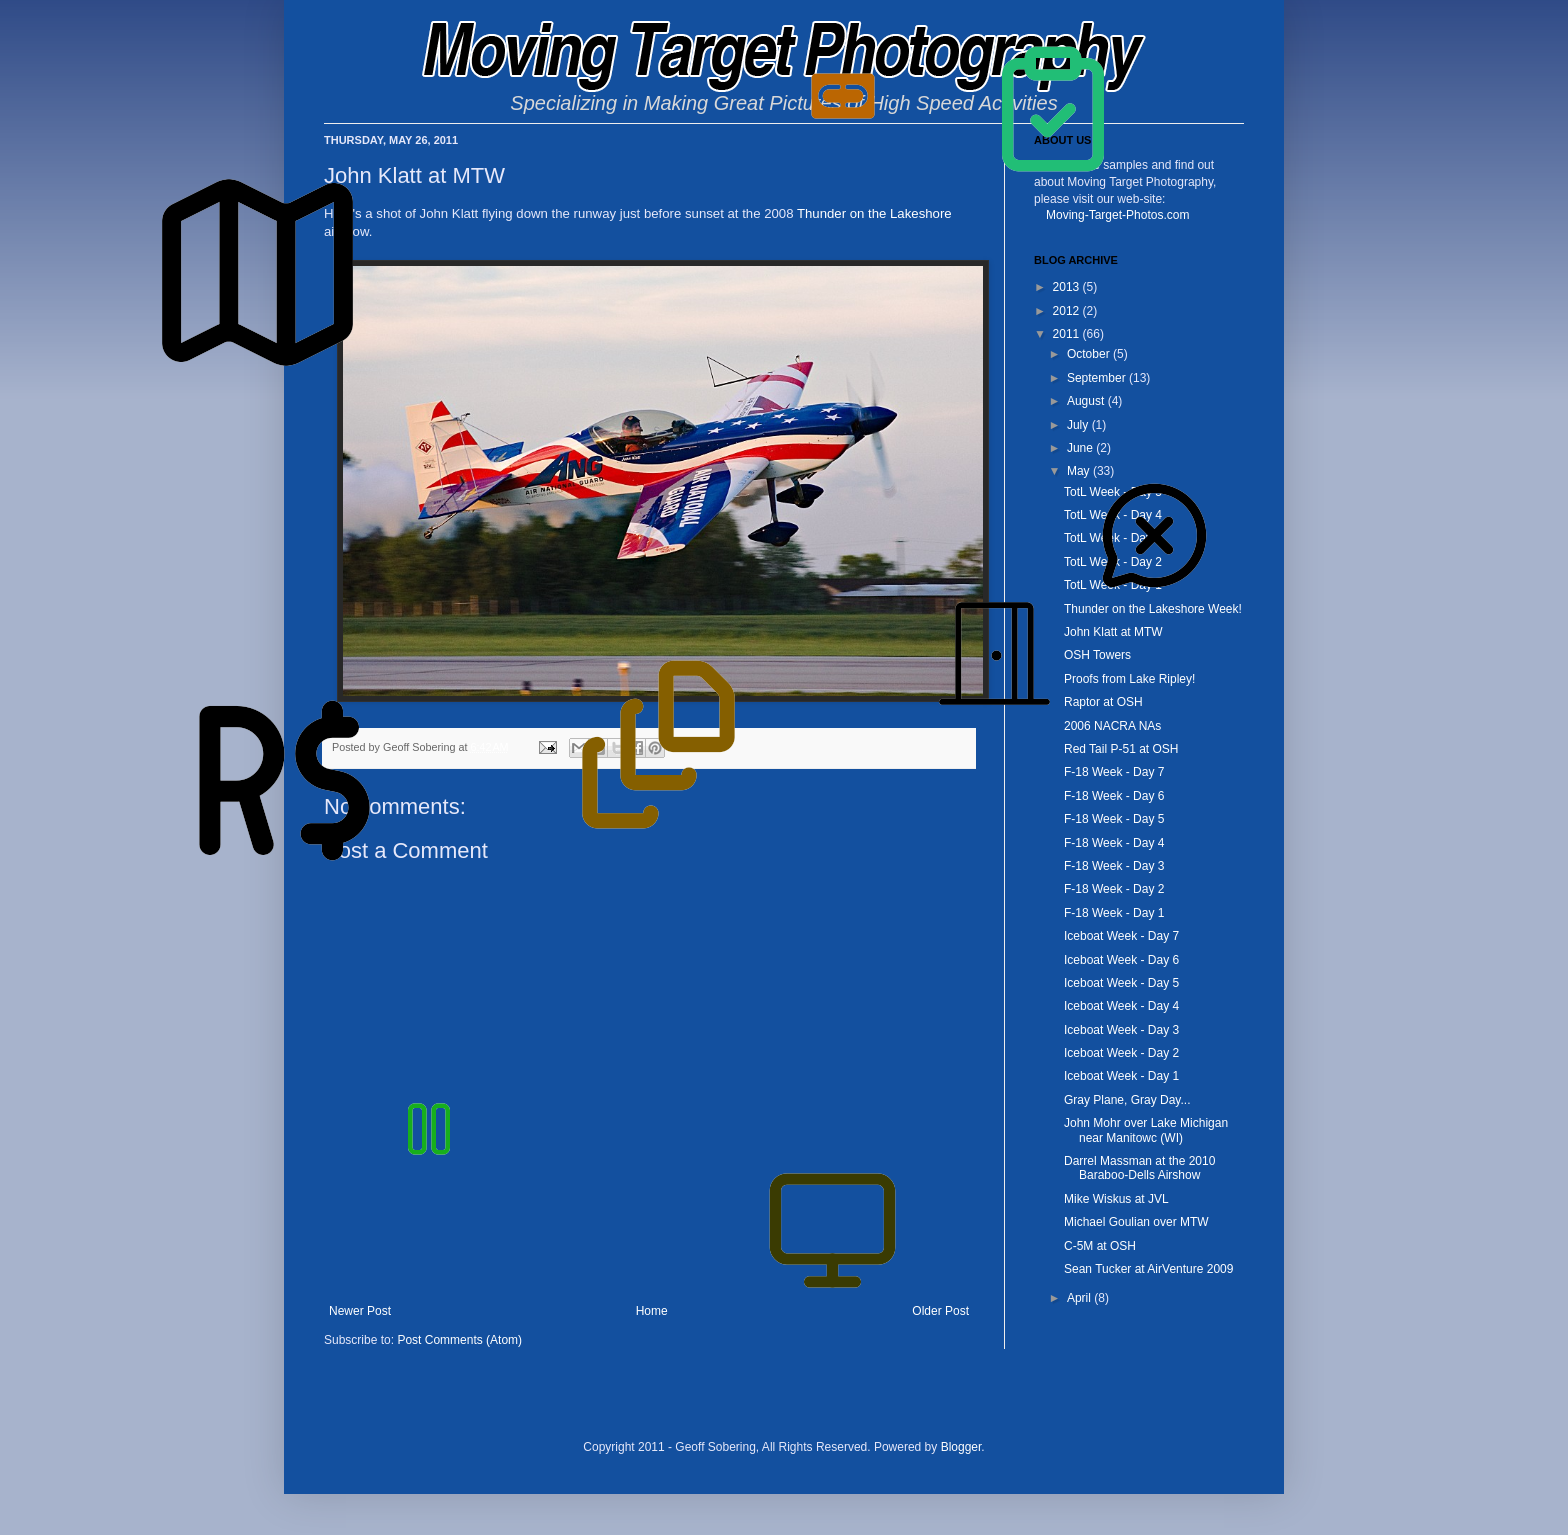 The width and height of the screenshot is (1568, 1535). What do you see at coordinates (1053, 109) in the screenshot?
I see `mark task as complete` at bounding box center [1053, 109].